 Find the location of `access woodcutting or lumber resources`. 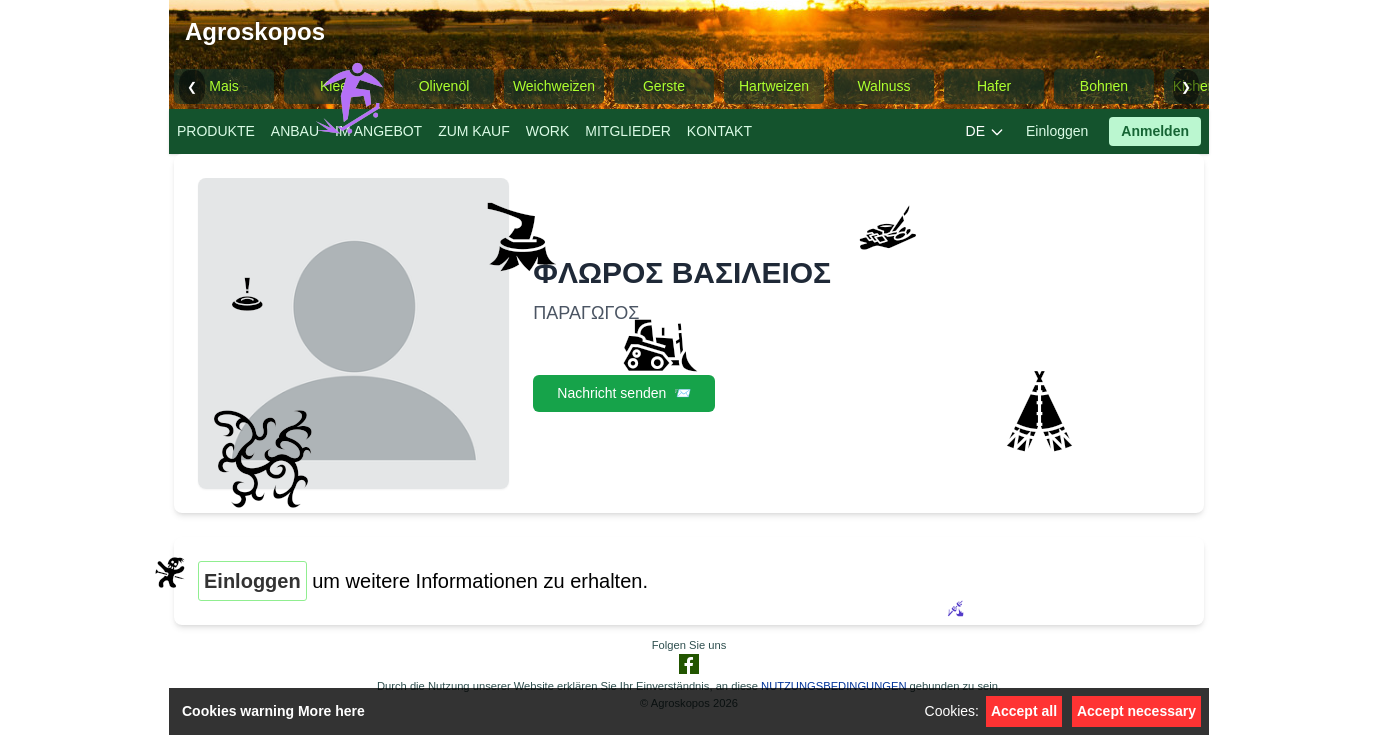

access woodcutting or lumber resources is located at coordinates (522, 237).